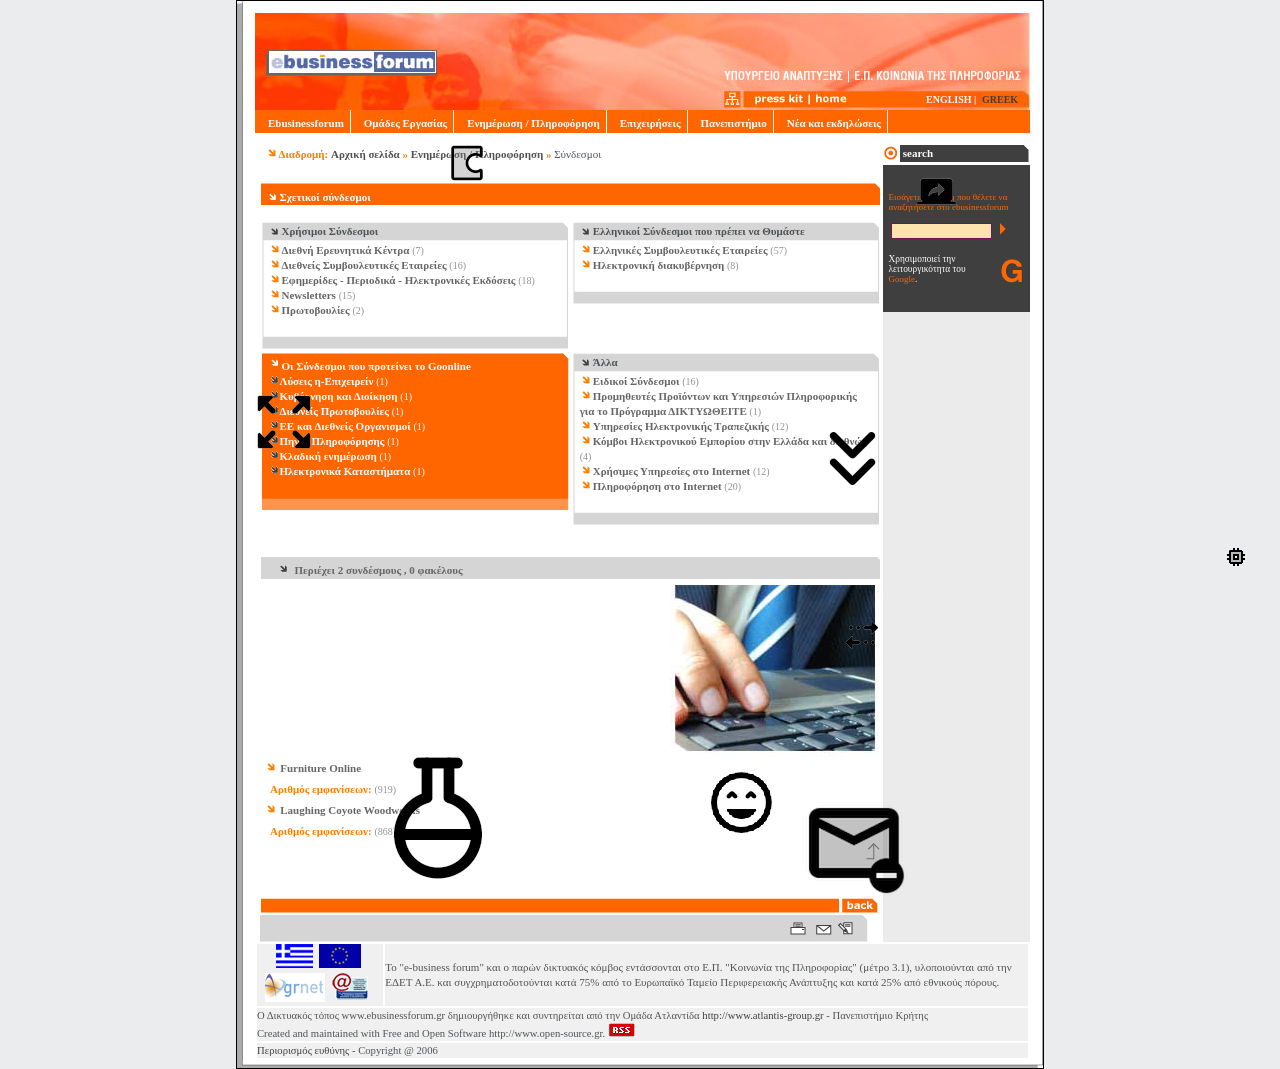 The image size is (1280, 1069). What do you see at coordinates (852, 458) in the screenshot?
I see `scroll down or view more content` at bounding box center [852, 458].